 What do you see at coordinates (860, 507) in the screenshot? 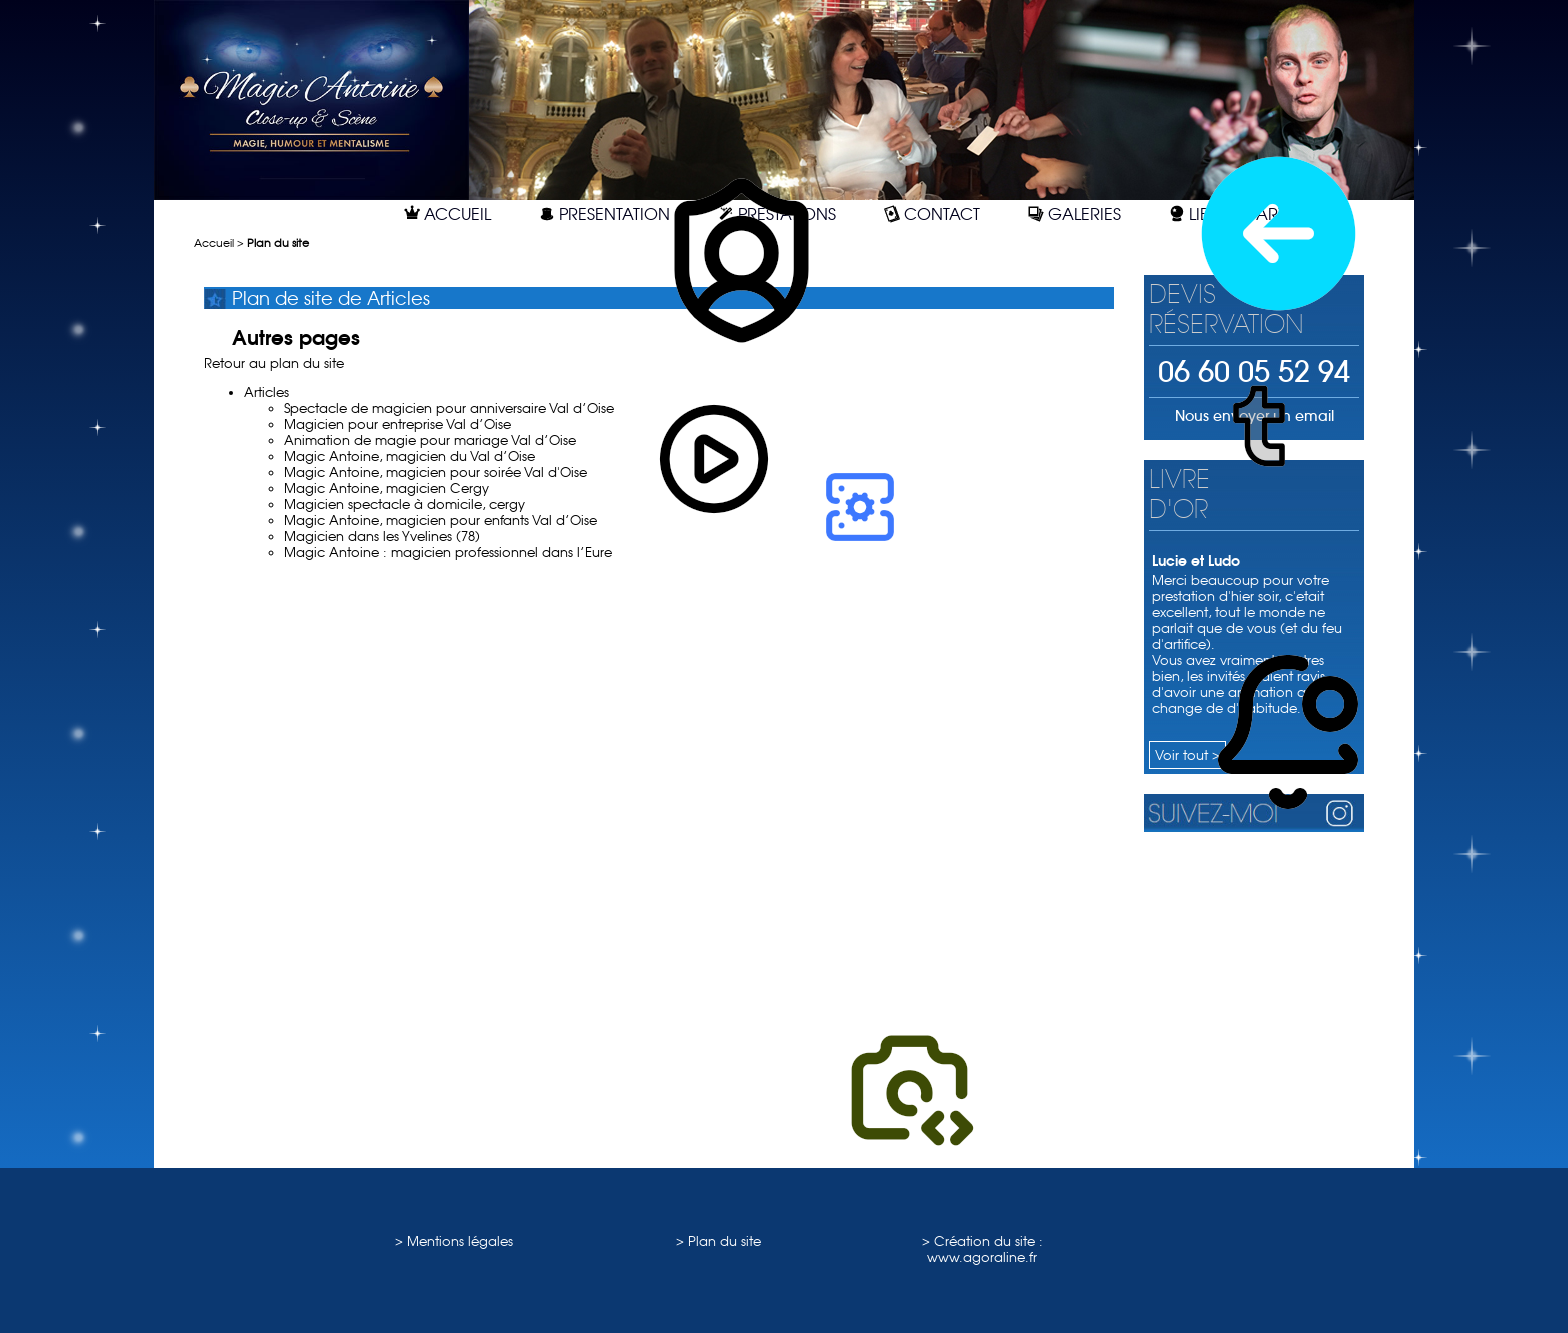
I see `access server configuration settings` at bounding box center [860, 507].